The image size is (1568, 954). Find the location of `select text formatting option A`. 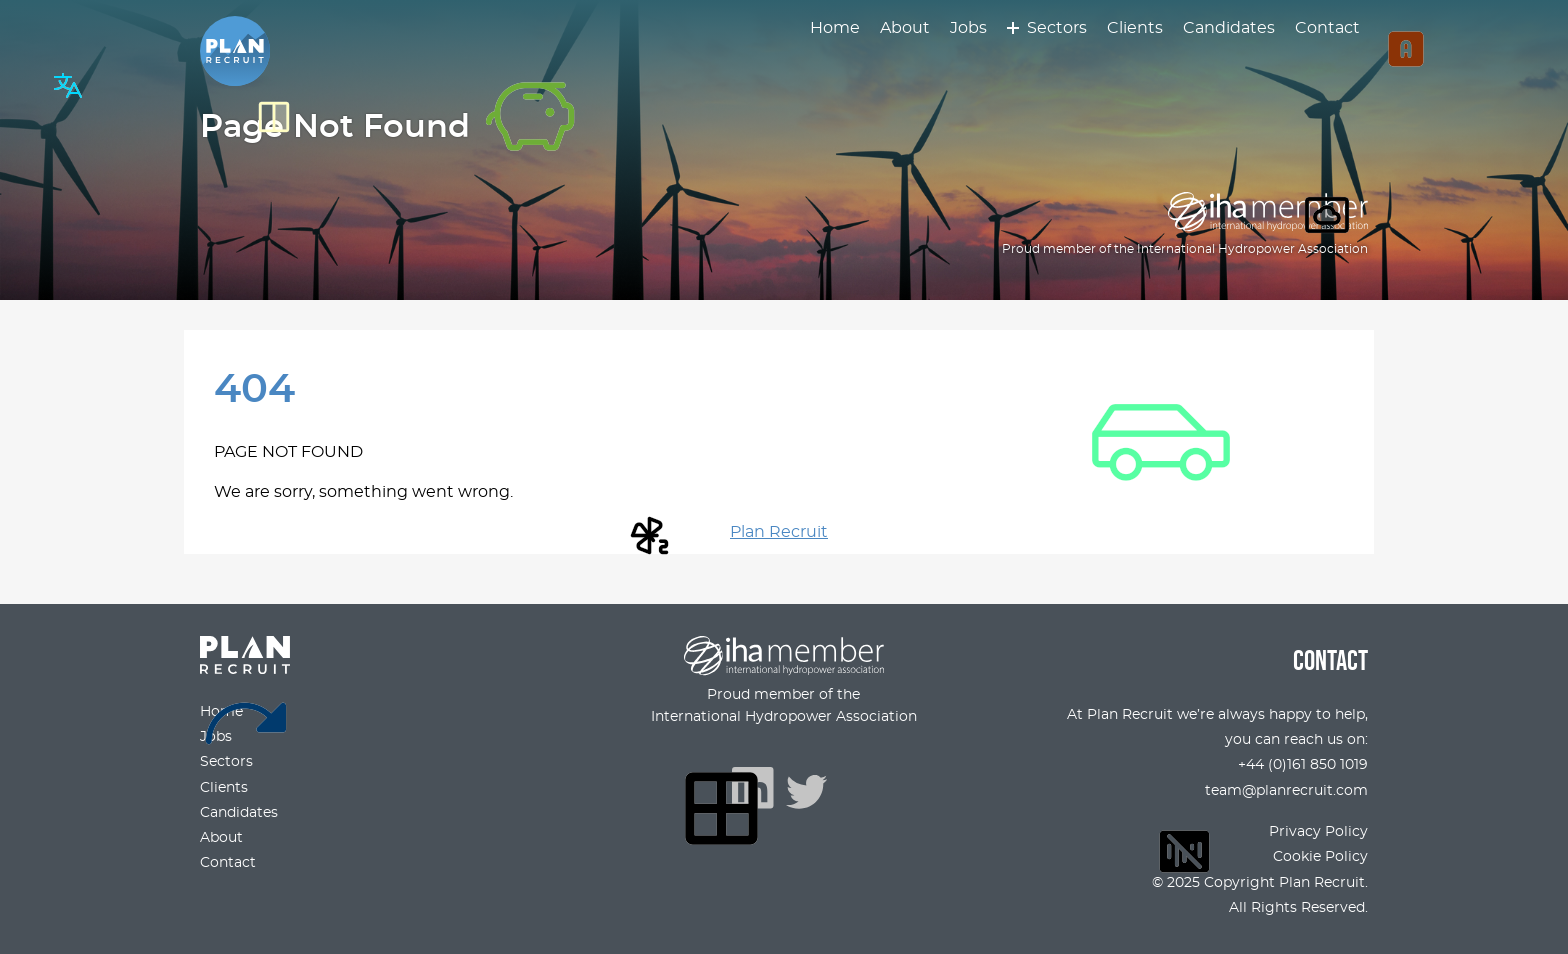

select text formatting option A is located at coordinates (1406, 49).